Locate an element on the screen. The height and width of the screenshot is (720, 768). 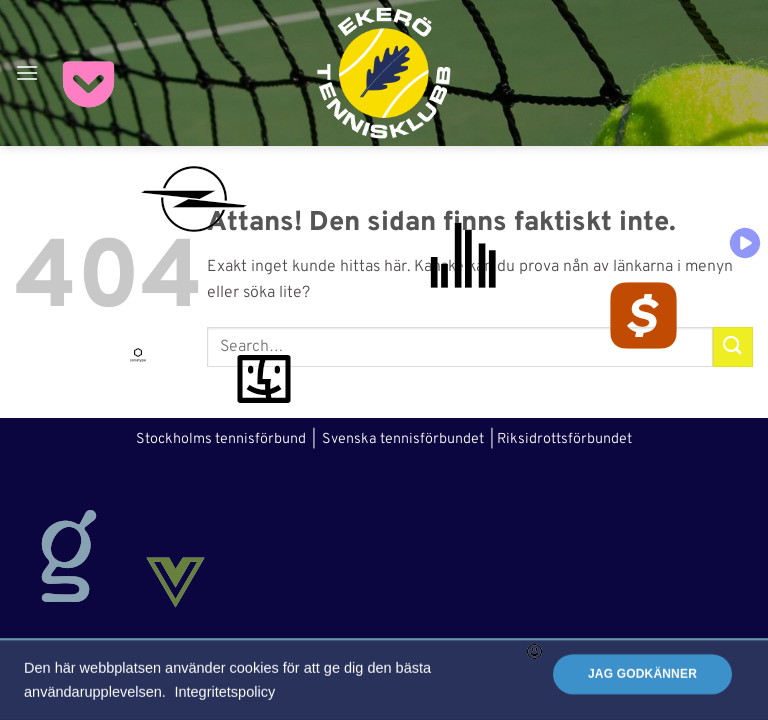
view grouped bar chart data is located at coordinates (465, 257).